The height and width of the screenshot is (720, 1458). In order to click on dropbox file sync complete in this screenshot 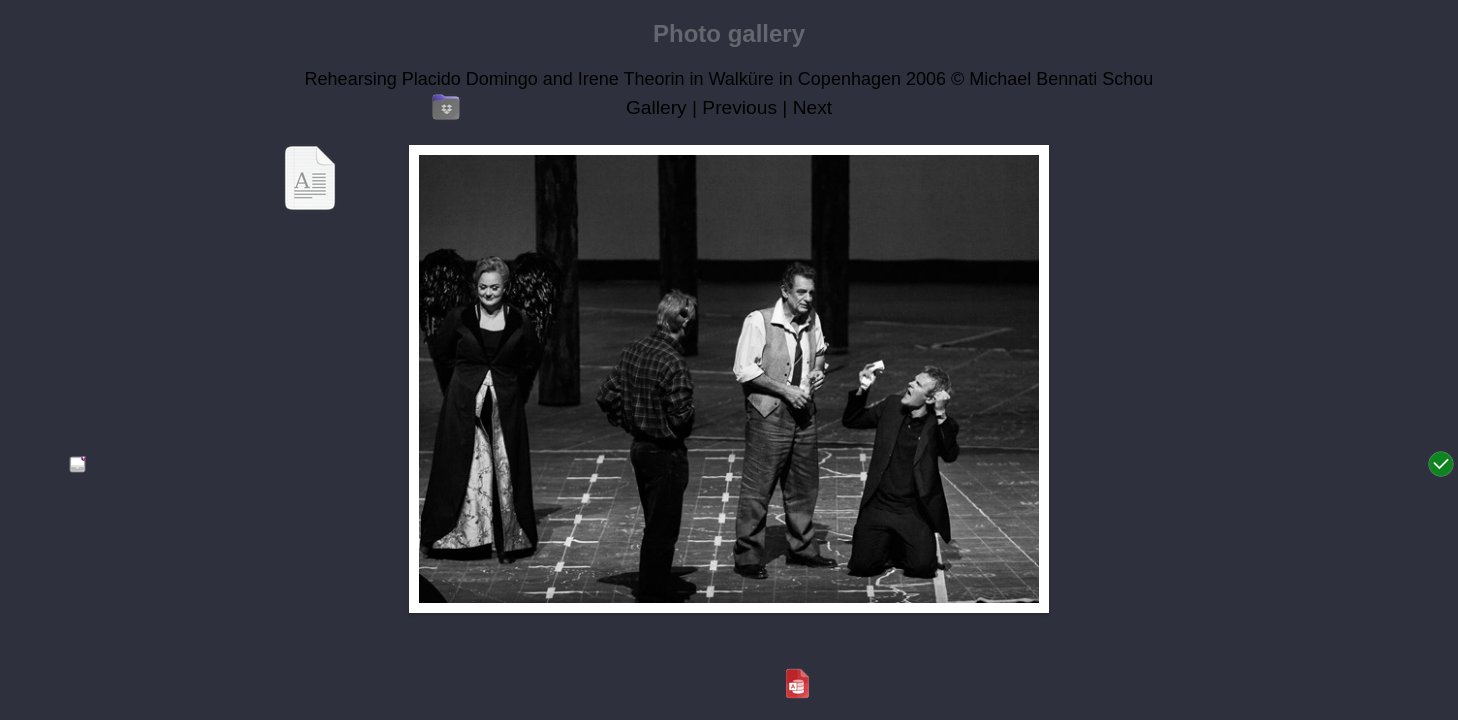, I will do `click(1441, 464)`.